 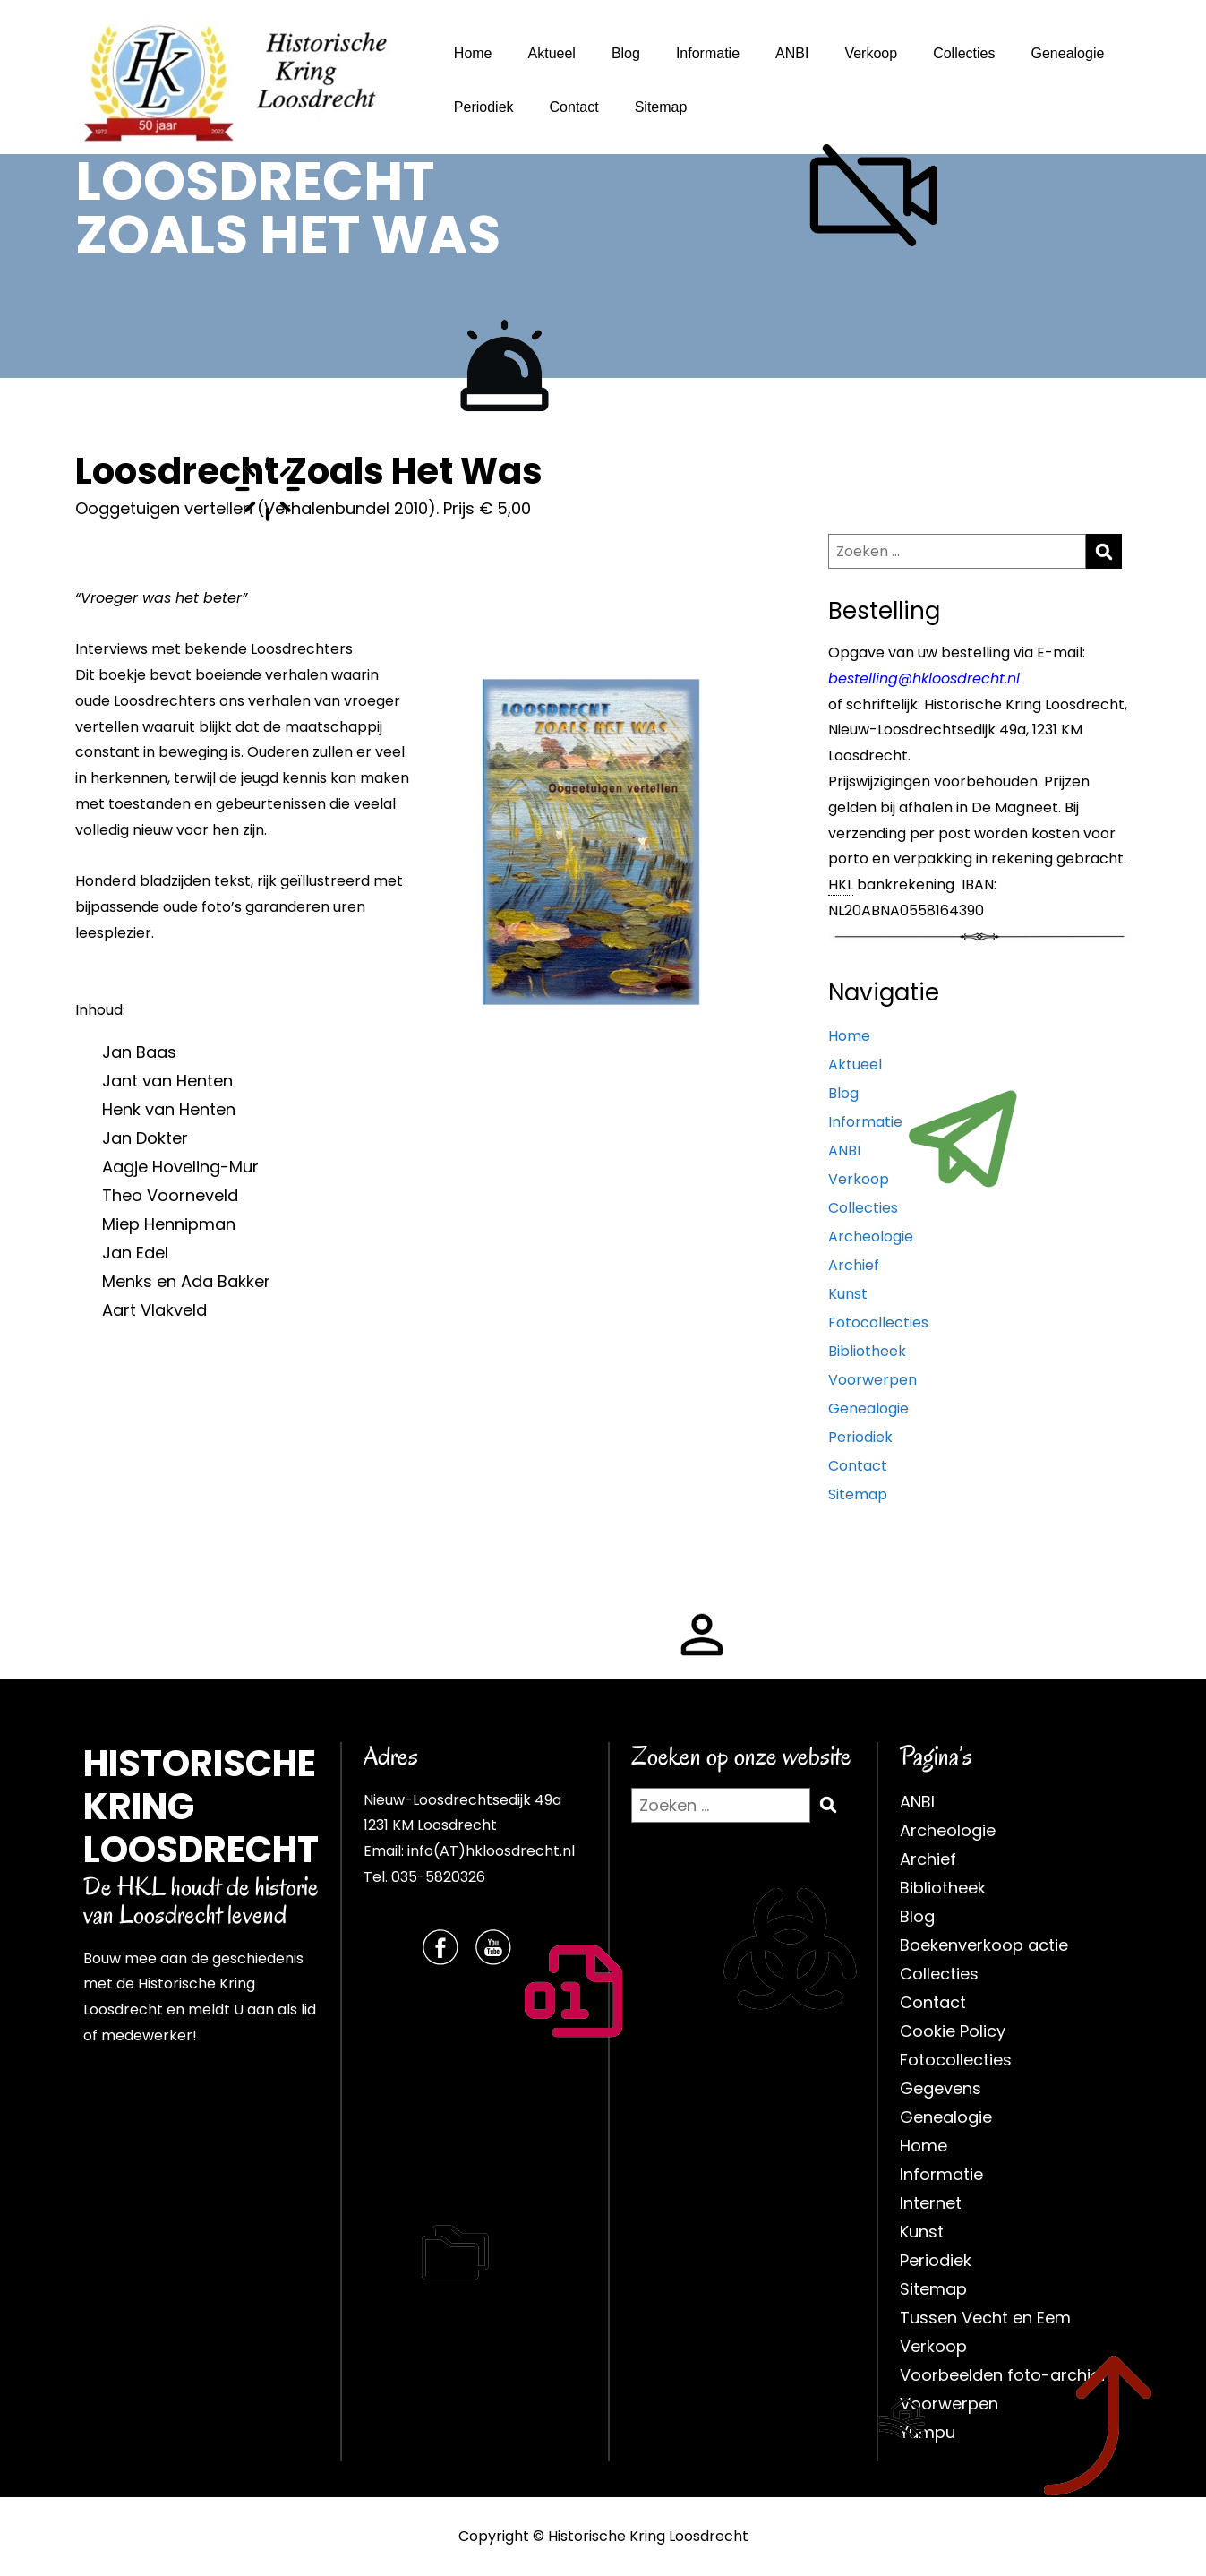 What do you see at coordinates (268, 489) in the screenshot?
I see `loading content in progress` at bounding box center [268, 489].